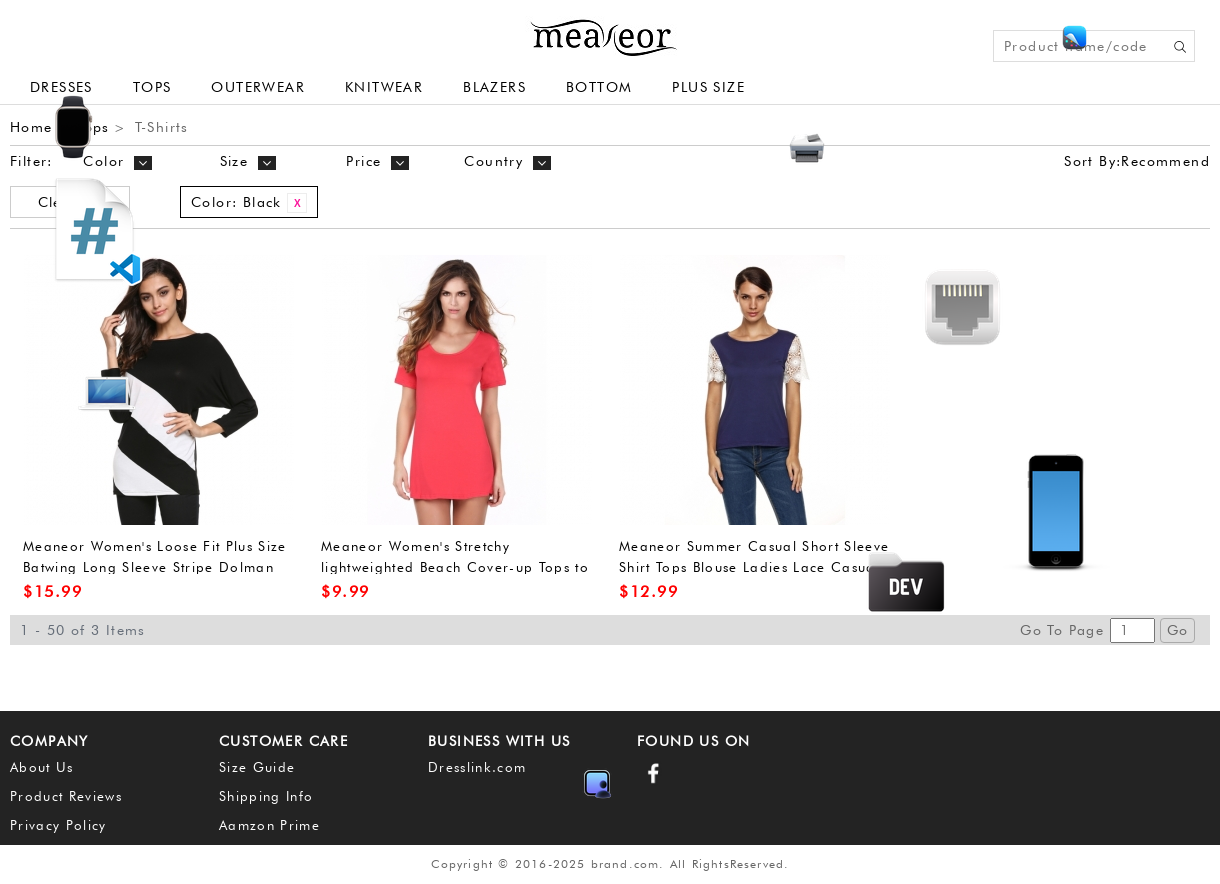 This screenshot has width=1220, height=884. Describe the element at coordinates (906, 584) in the screenshot. I see `folder containing dev.to related projects or resources` at that location.